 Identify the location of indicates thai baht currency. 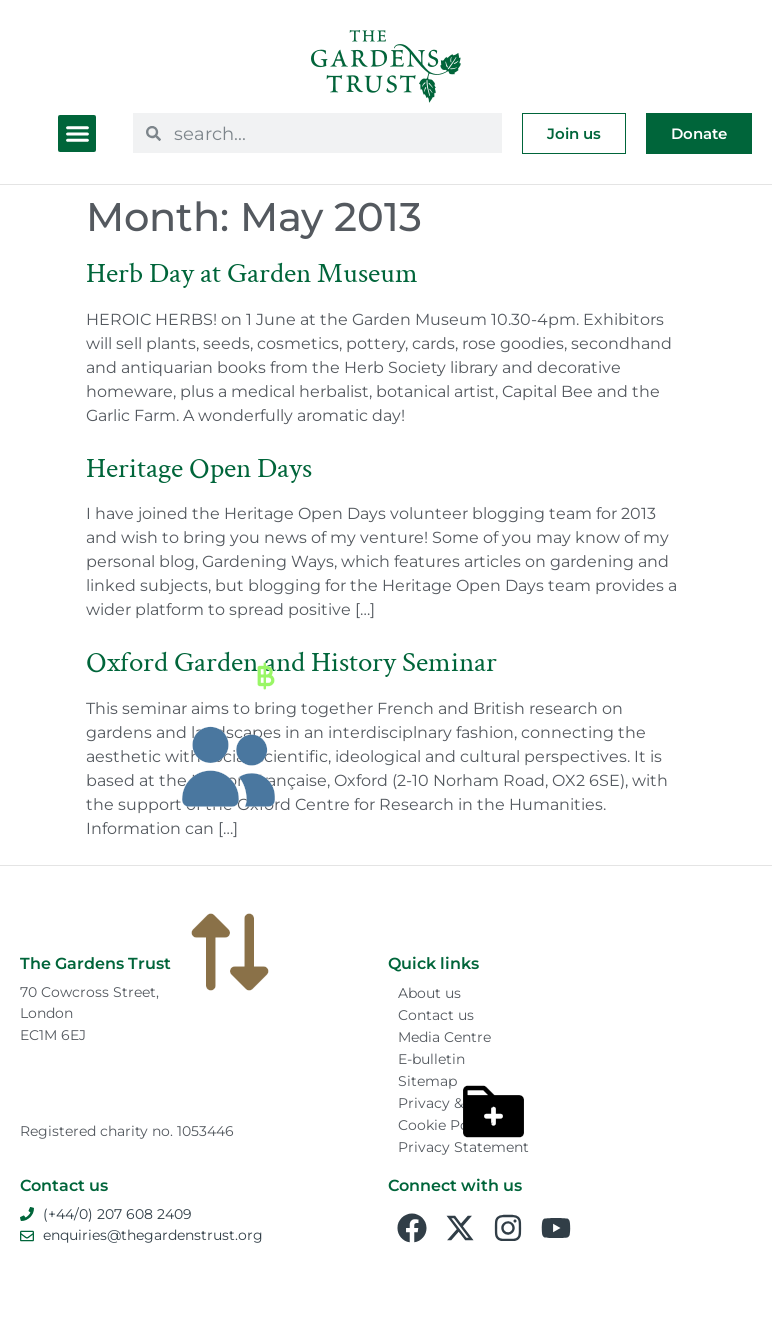
(266, 676).